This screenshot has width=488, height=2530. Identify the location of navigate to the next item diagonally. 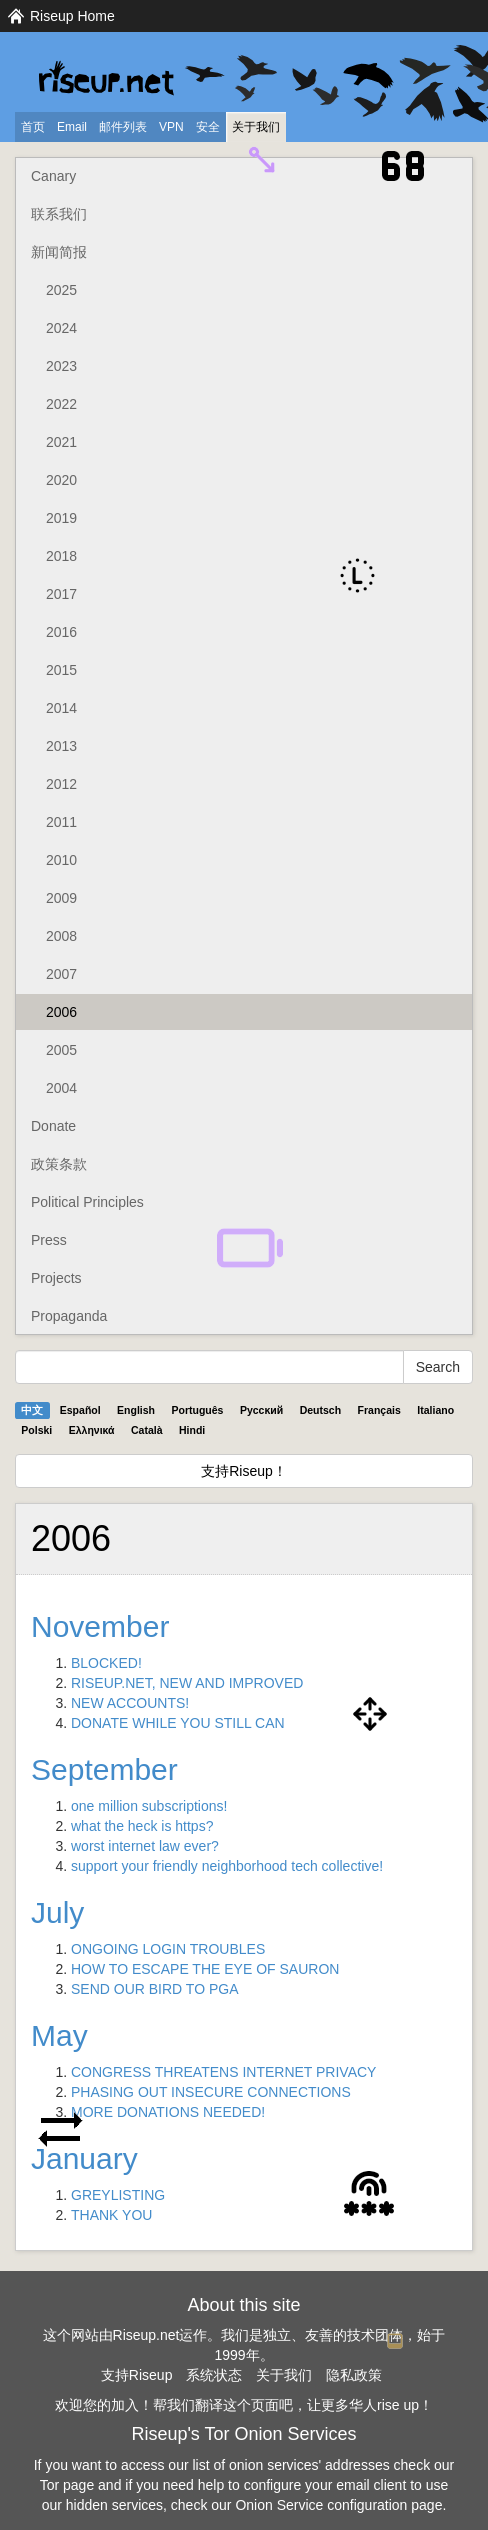
(262, 160).